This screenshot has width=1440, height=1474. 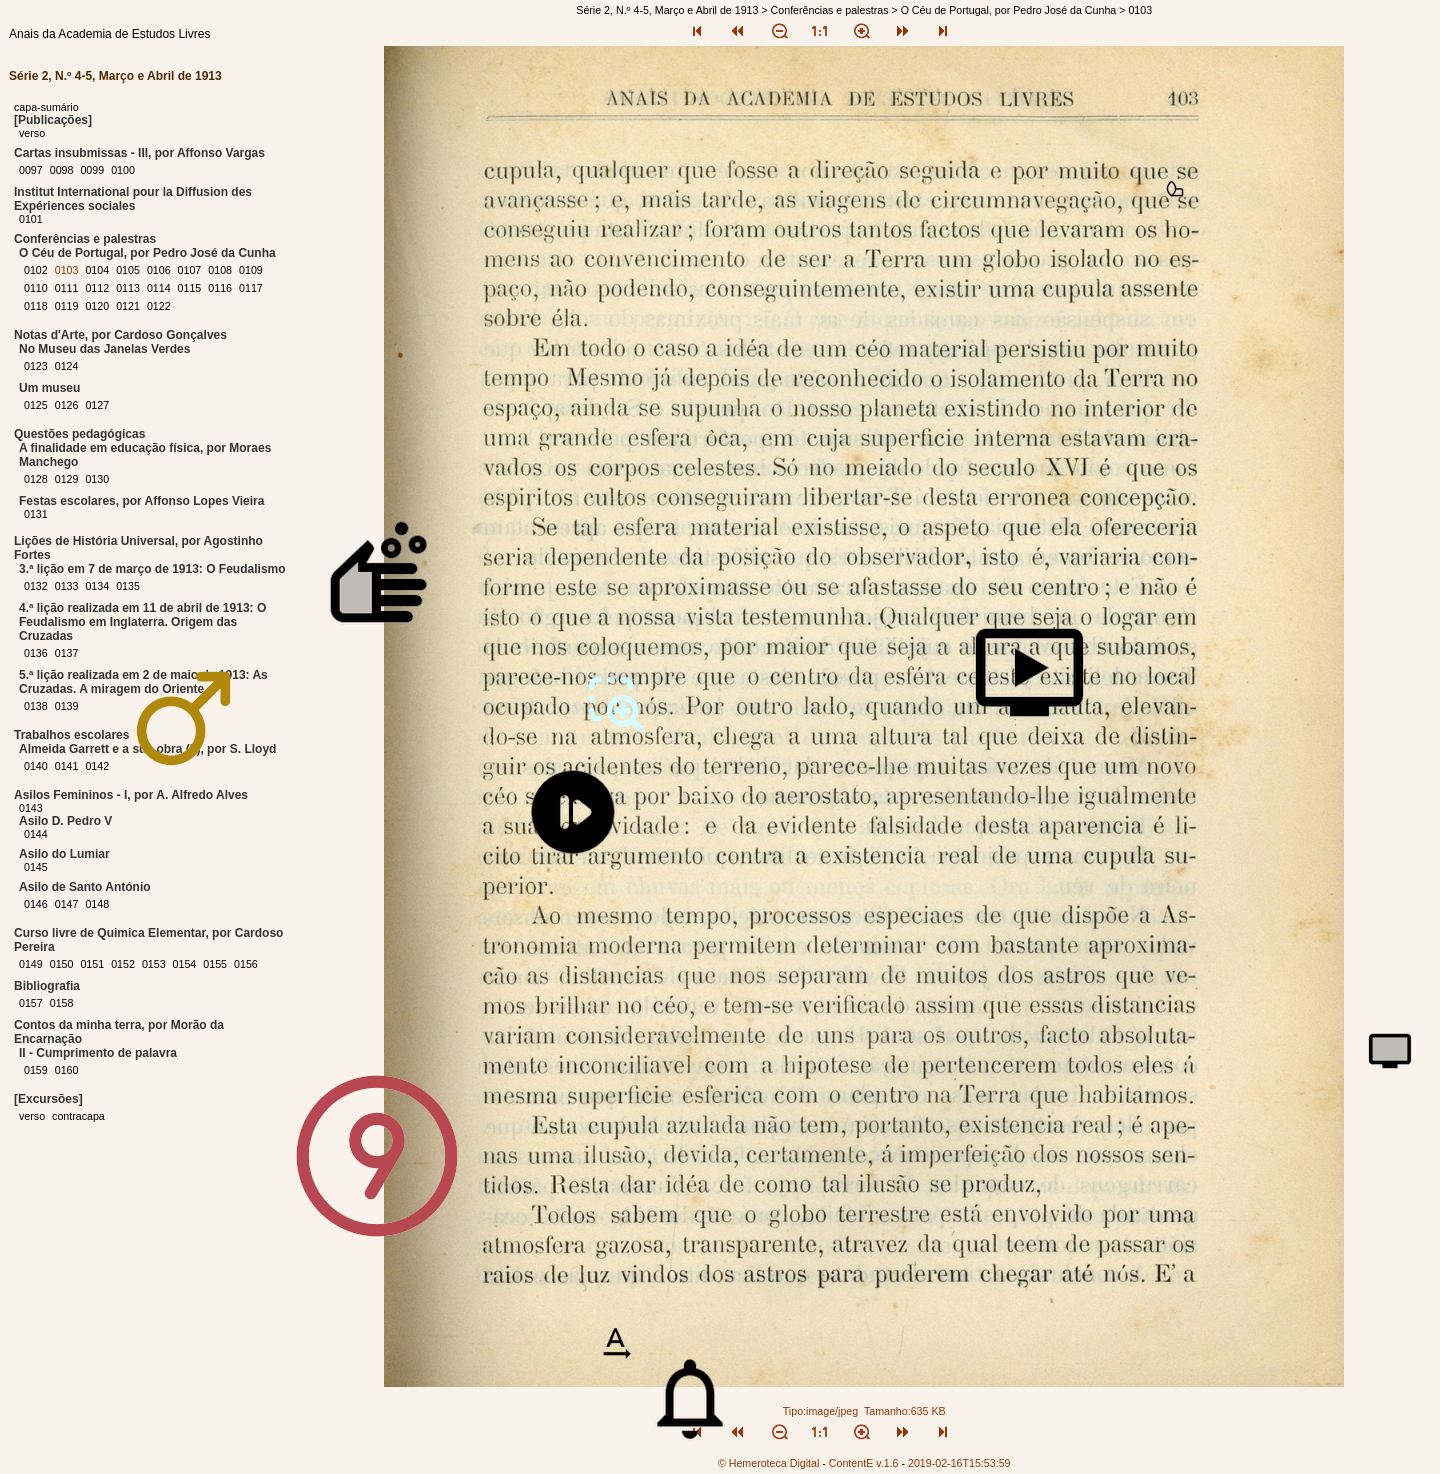 What do you see at coordinates (690, 1398) in the screenshot?
I see `view your notifications` at bounding box center [690, 1398].